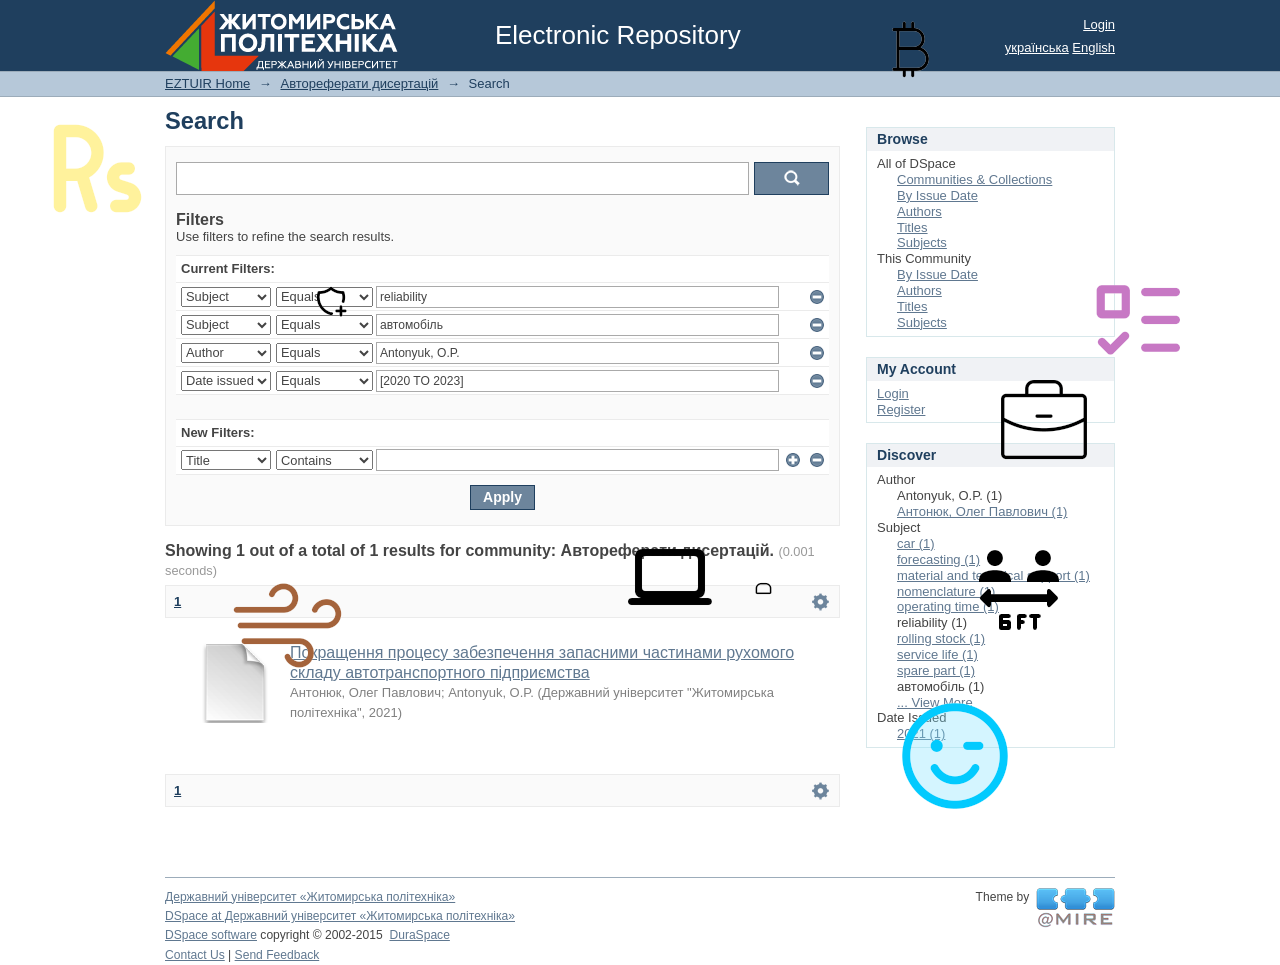 Image resolution: width=1280 pixels, height=965 pixels. What do you see at coordinates (1135, 318) in the screenshot?
I see `view task list or checklist` at bounding box center [1135, 318].